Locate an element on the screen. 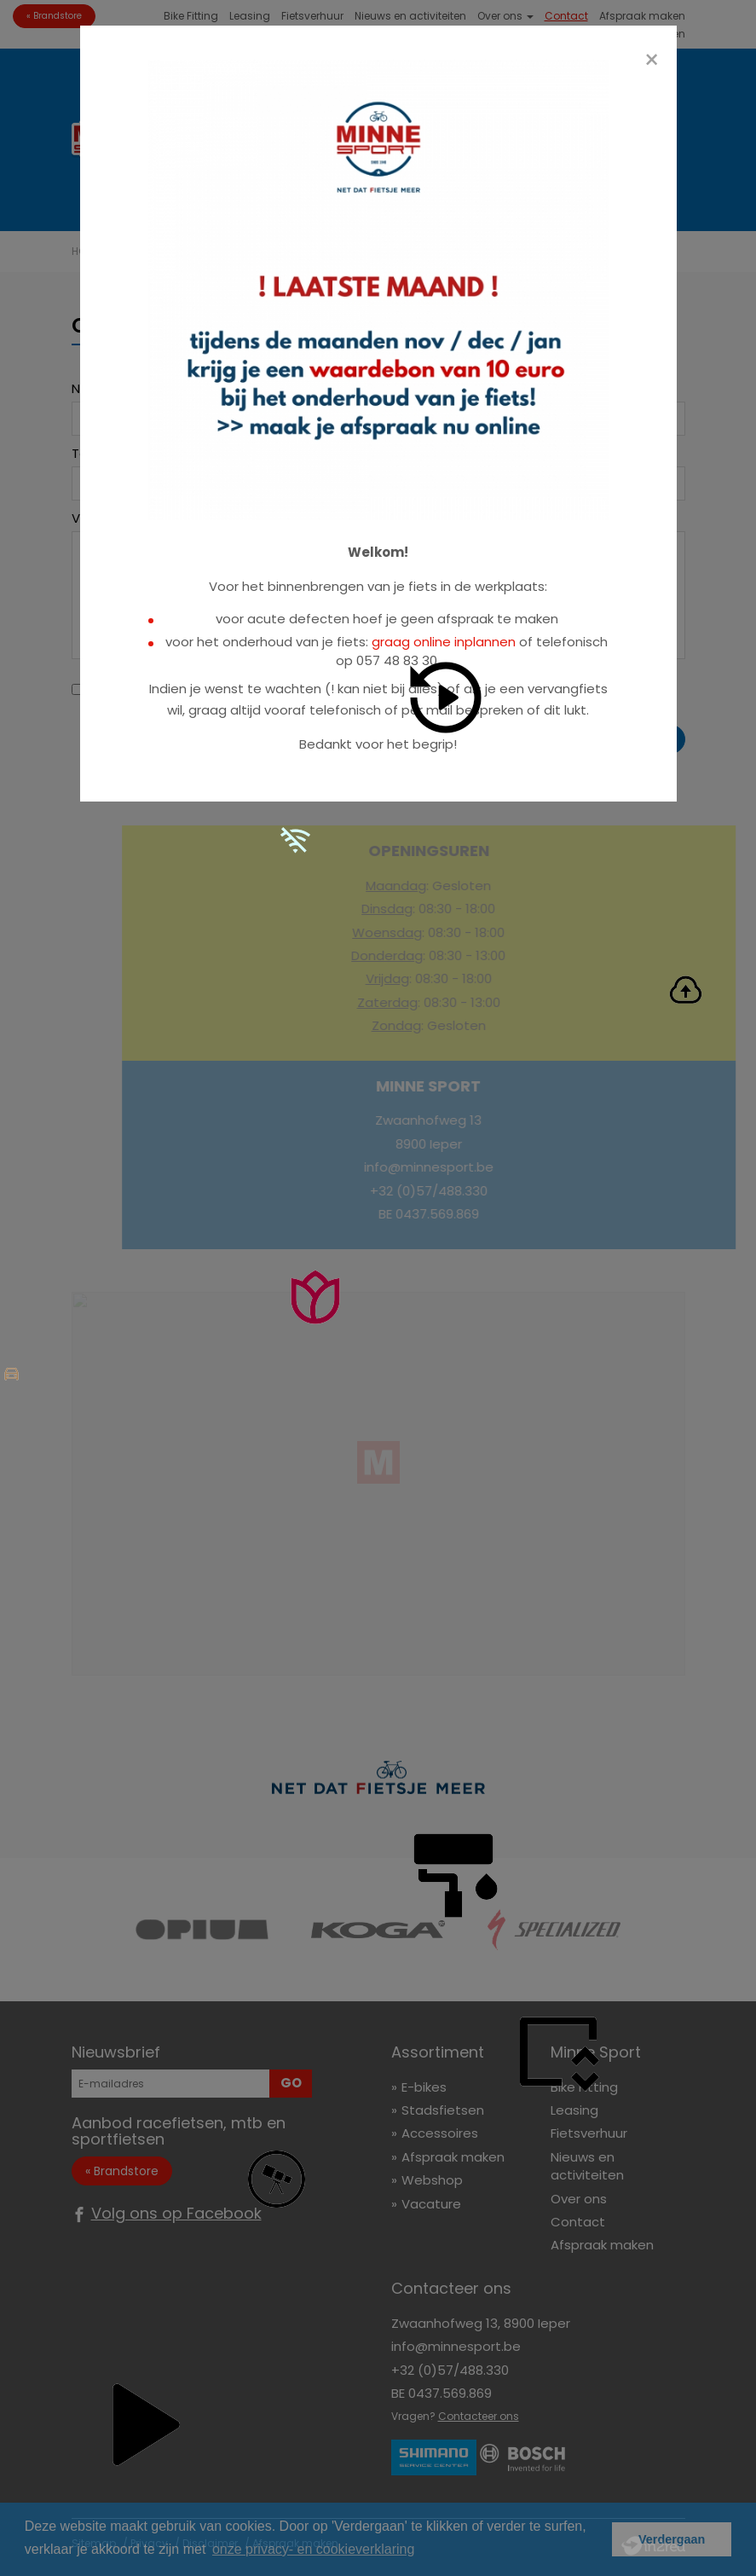 The height and width of the screenshot is (2576, 756). access nature or garden-related features is located at coordinates (315, 1297).